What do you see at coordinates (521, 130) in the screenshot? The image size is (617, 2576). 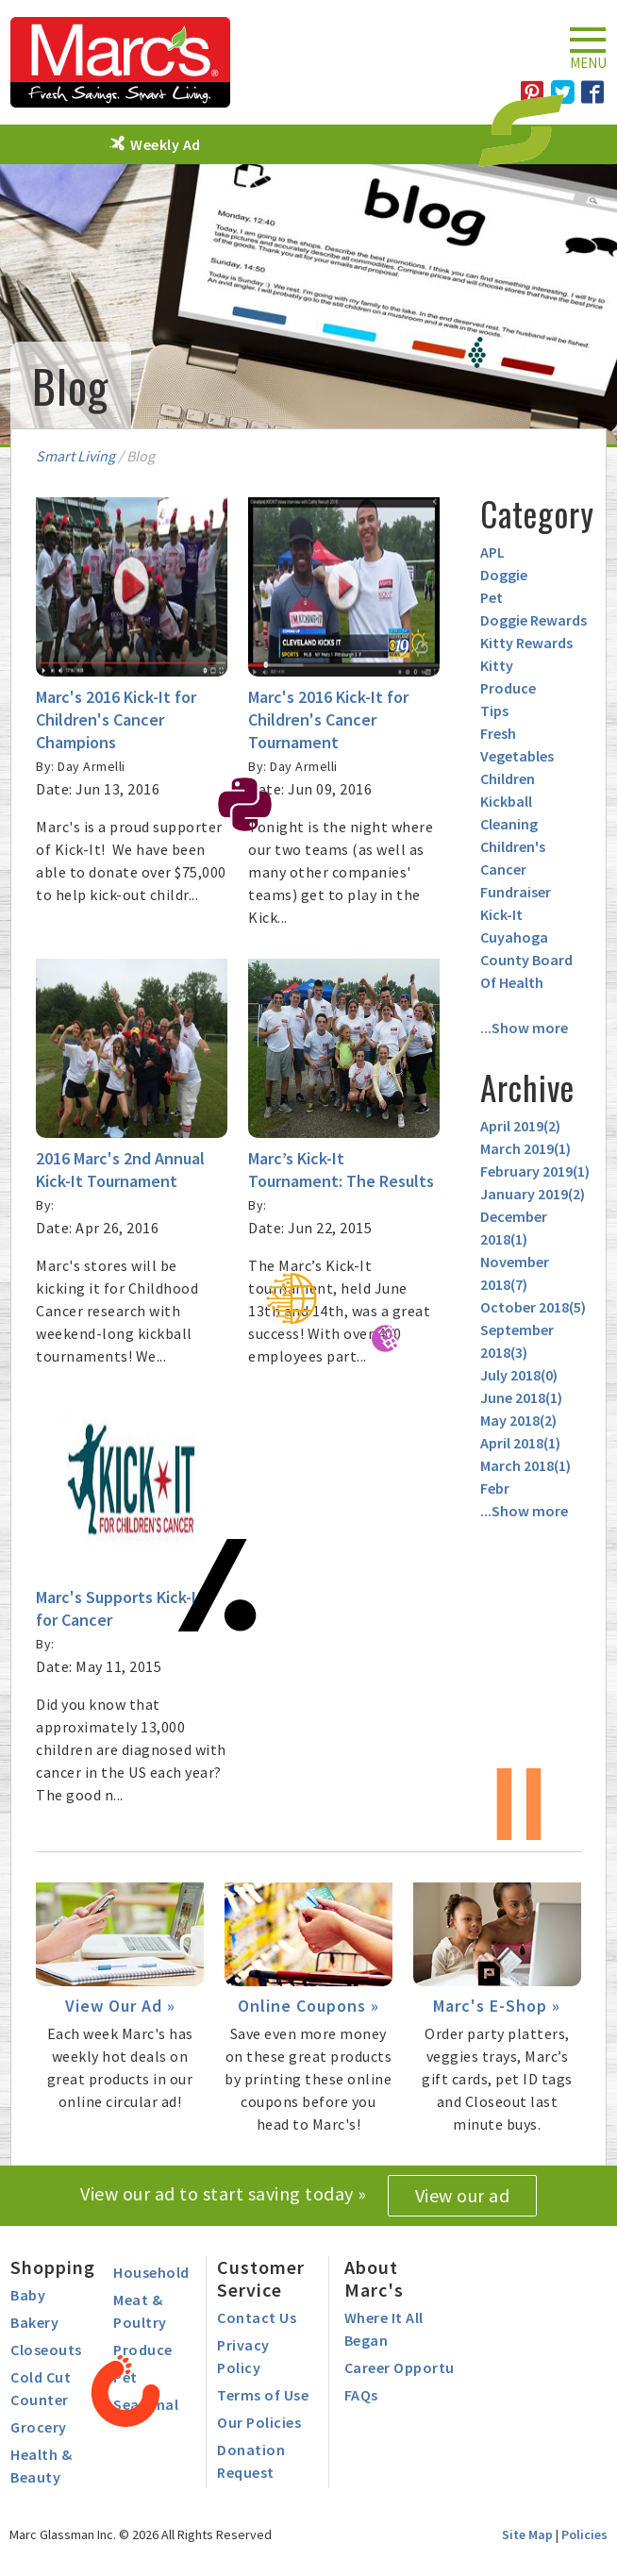 I see `speedypage logo` at bounding box center [521, 130].